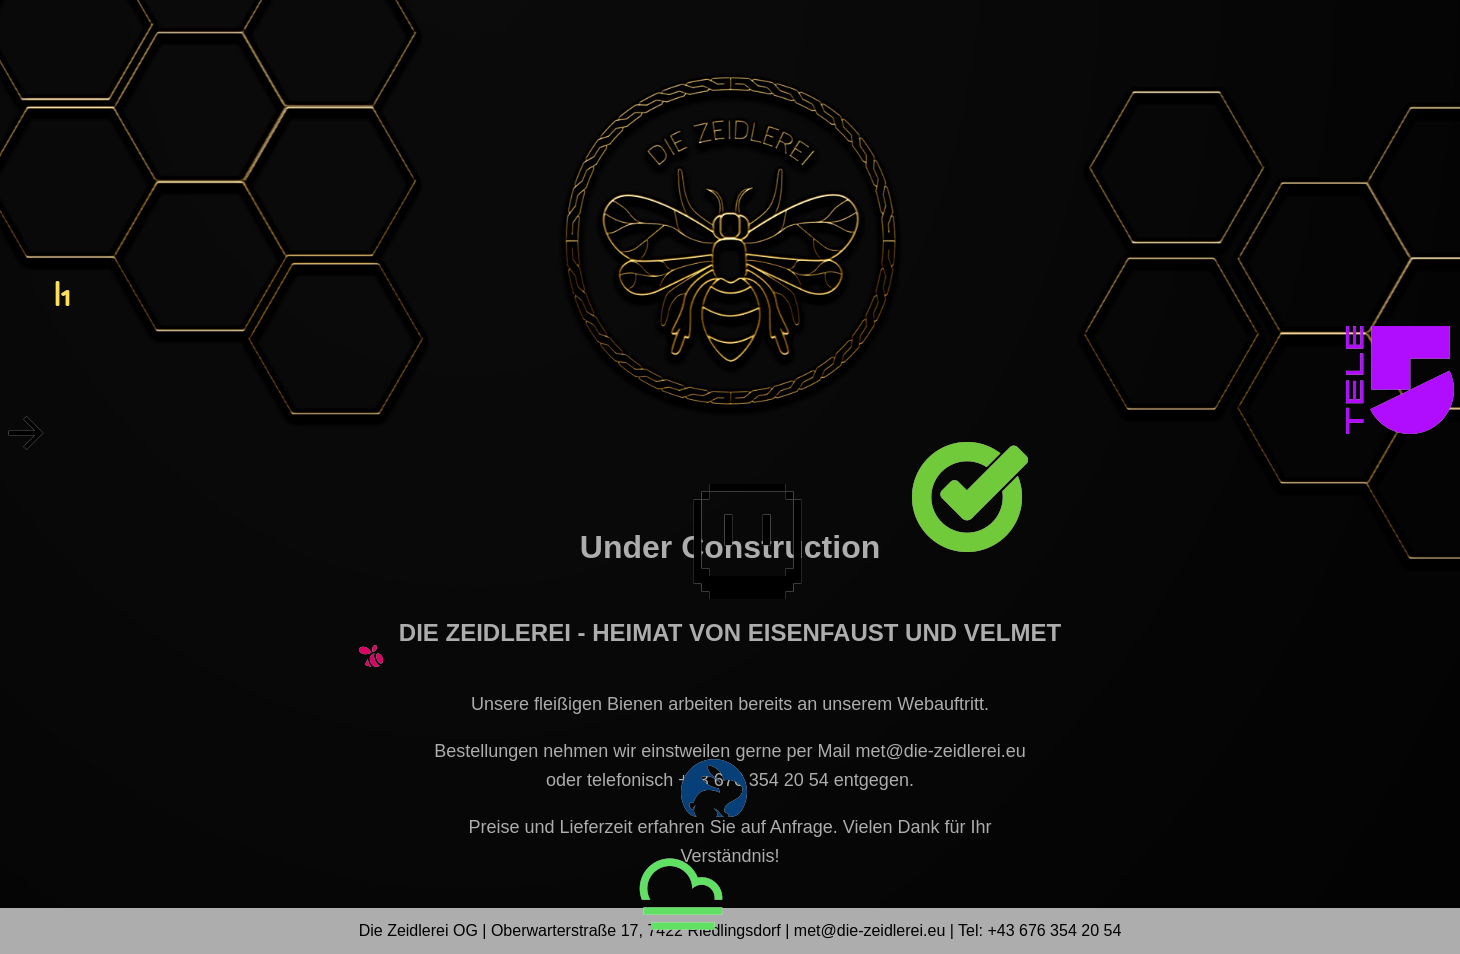 Image resolution: width=1460 pixels, height=954 pixels. What do you see at coordinates (371, 656) in the screenshot?
I see `swarm app logo` at bounding box center [371, 656].